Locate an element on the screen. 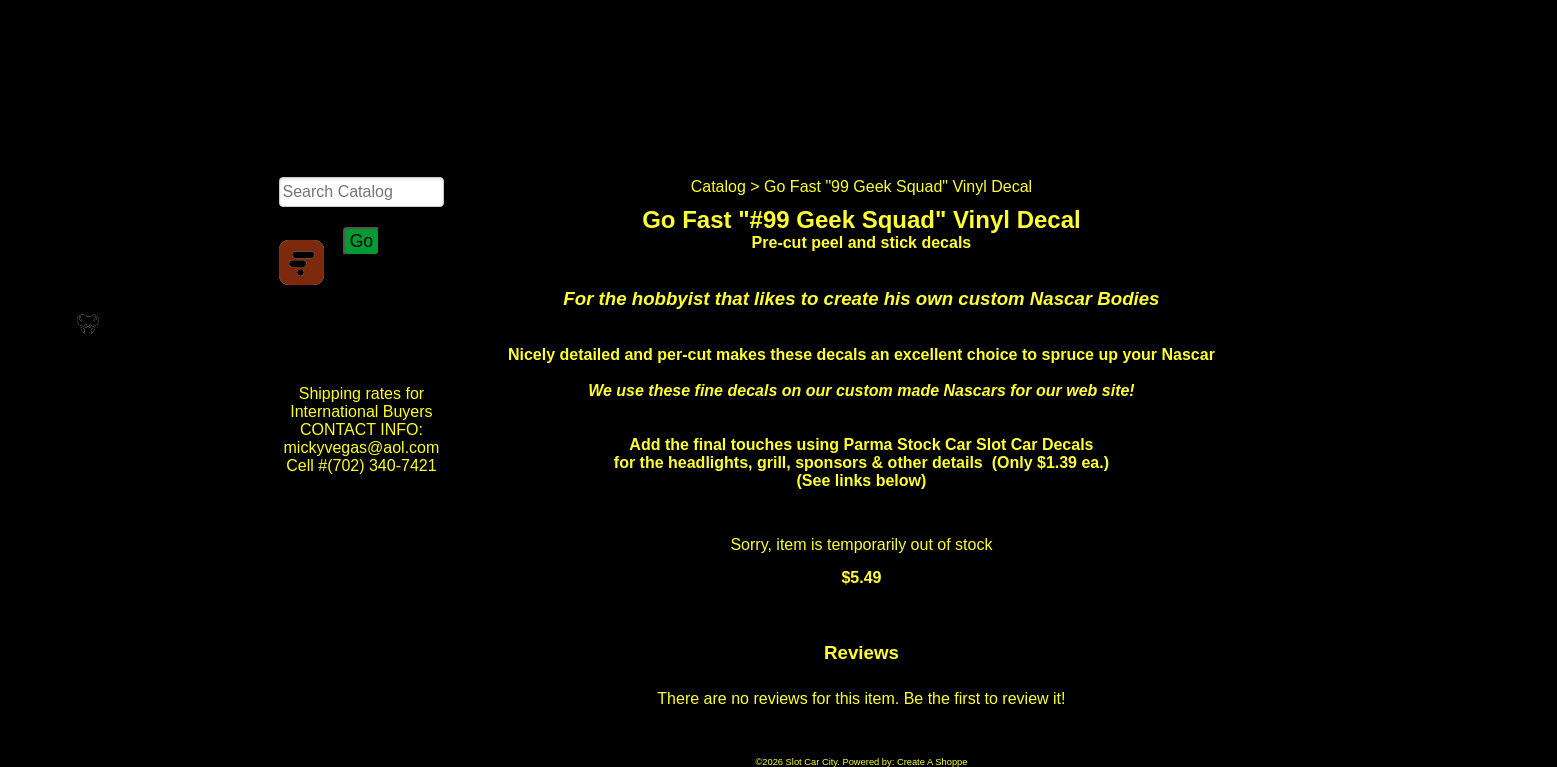 This screenshot has height=767, width=1557. mamba ui brand logo is located at coordinates (88, 324).